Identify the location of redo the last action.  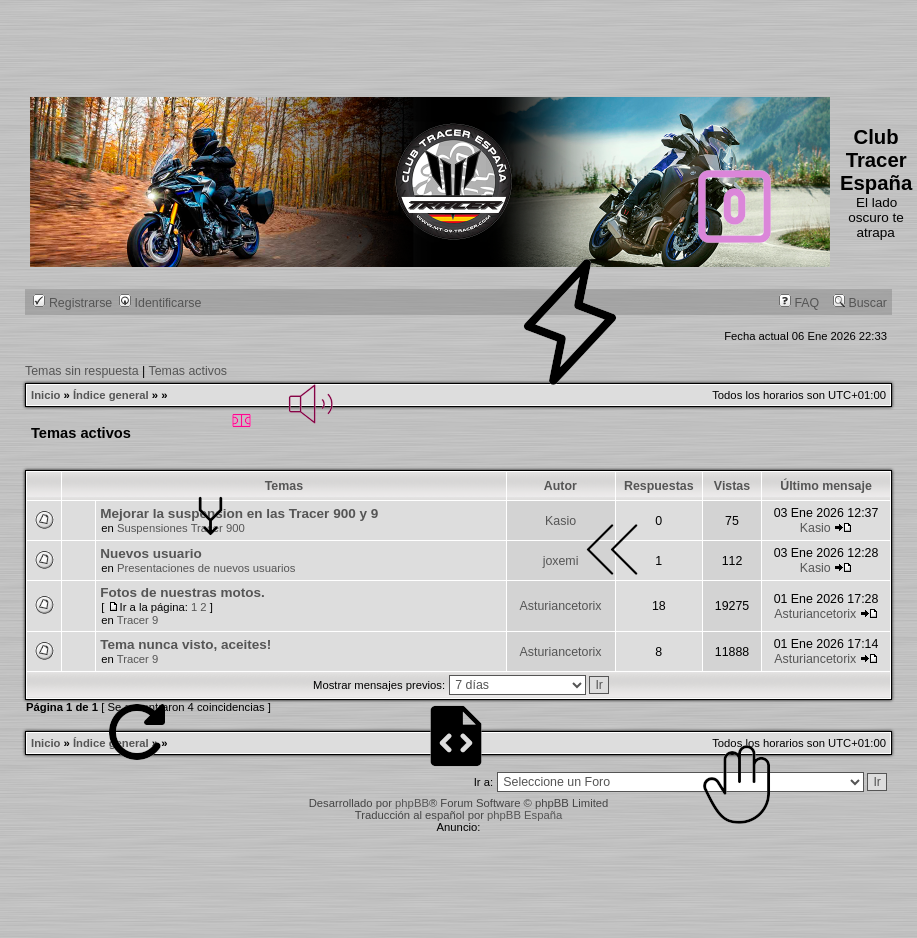
(137, 732).